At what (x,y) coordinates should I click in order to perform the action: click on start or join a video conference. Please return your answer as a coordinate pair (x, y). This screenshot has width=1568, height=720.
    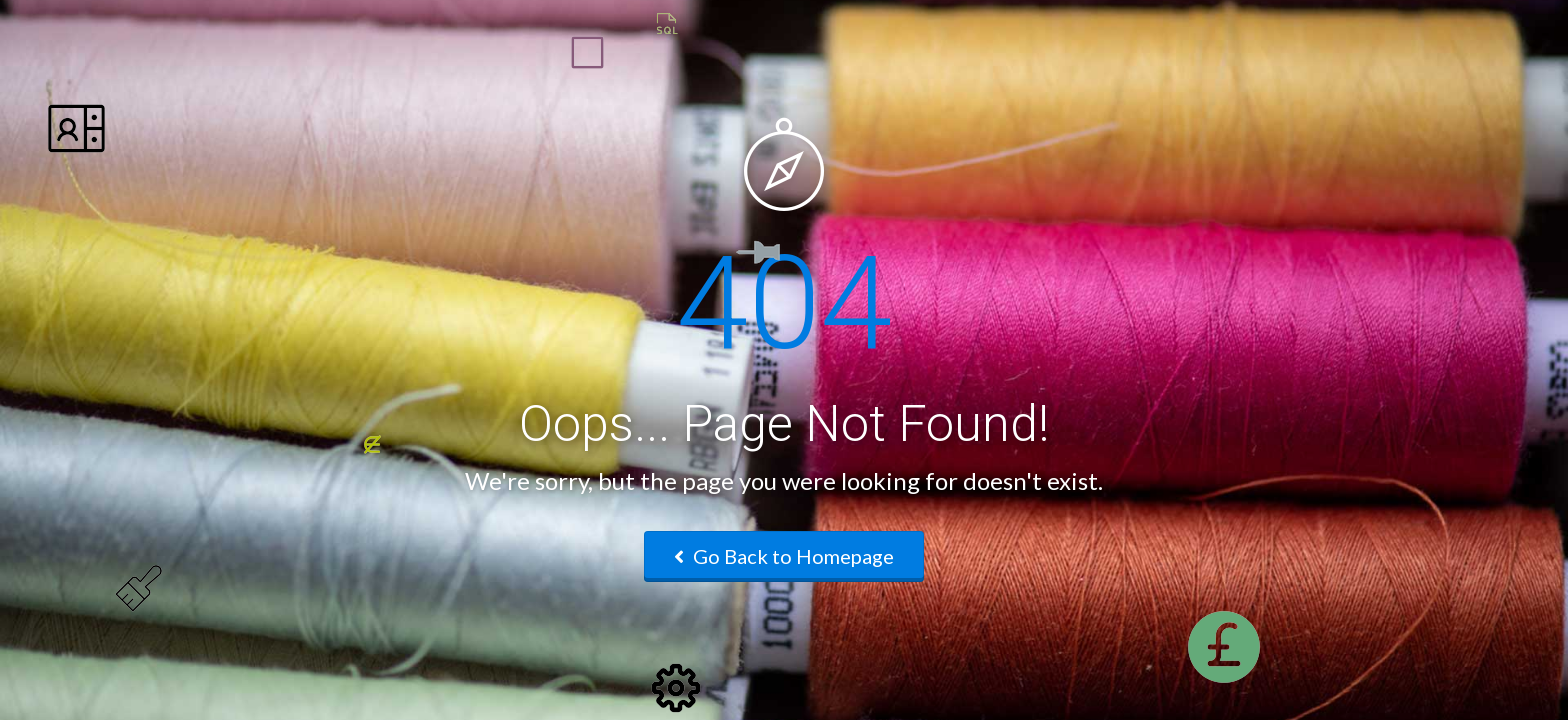
    Looking at the image, I should click on (76, 128).